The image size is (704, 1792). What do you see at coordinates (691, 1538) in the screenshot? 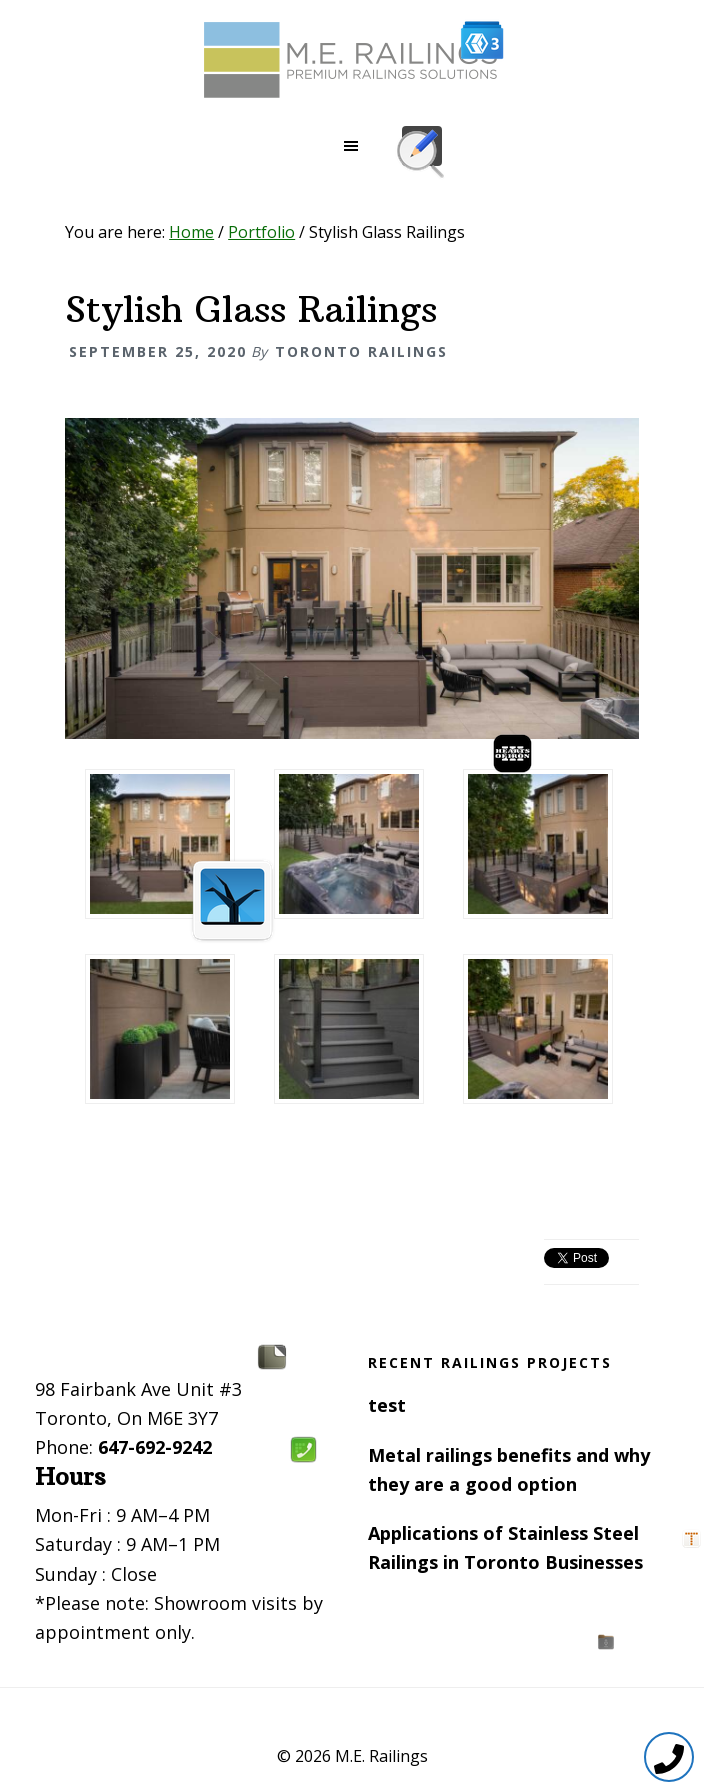
I see `open tipp10 typing tutor application` at bounding box center [691, 1538].